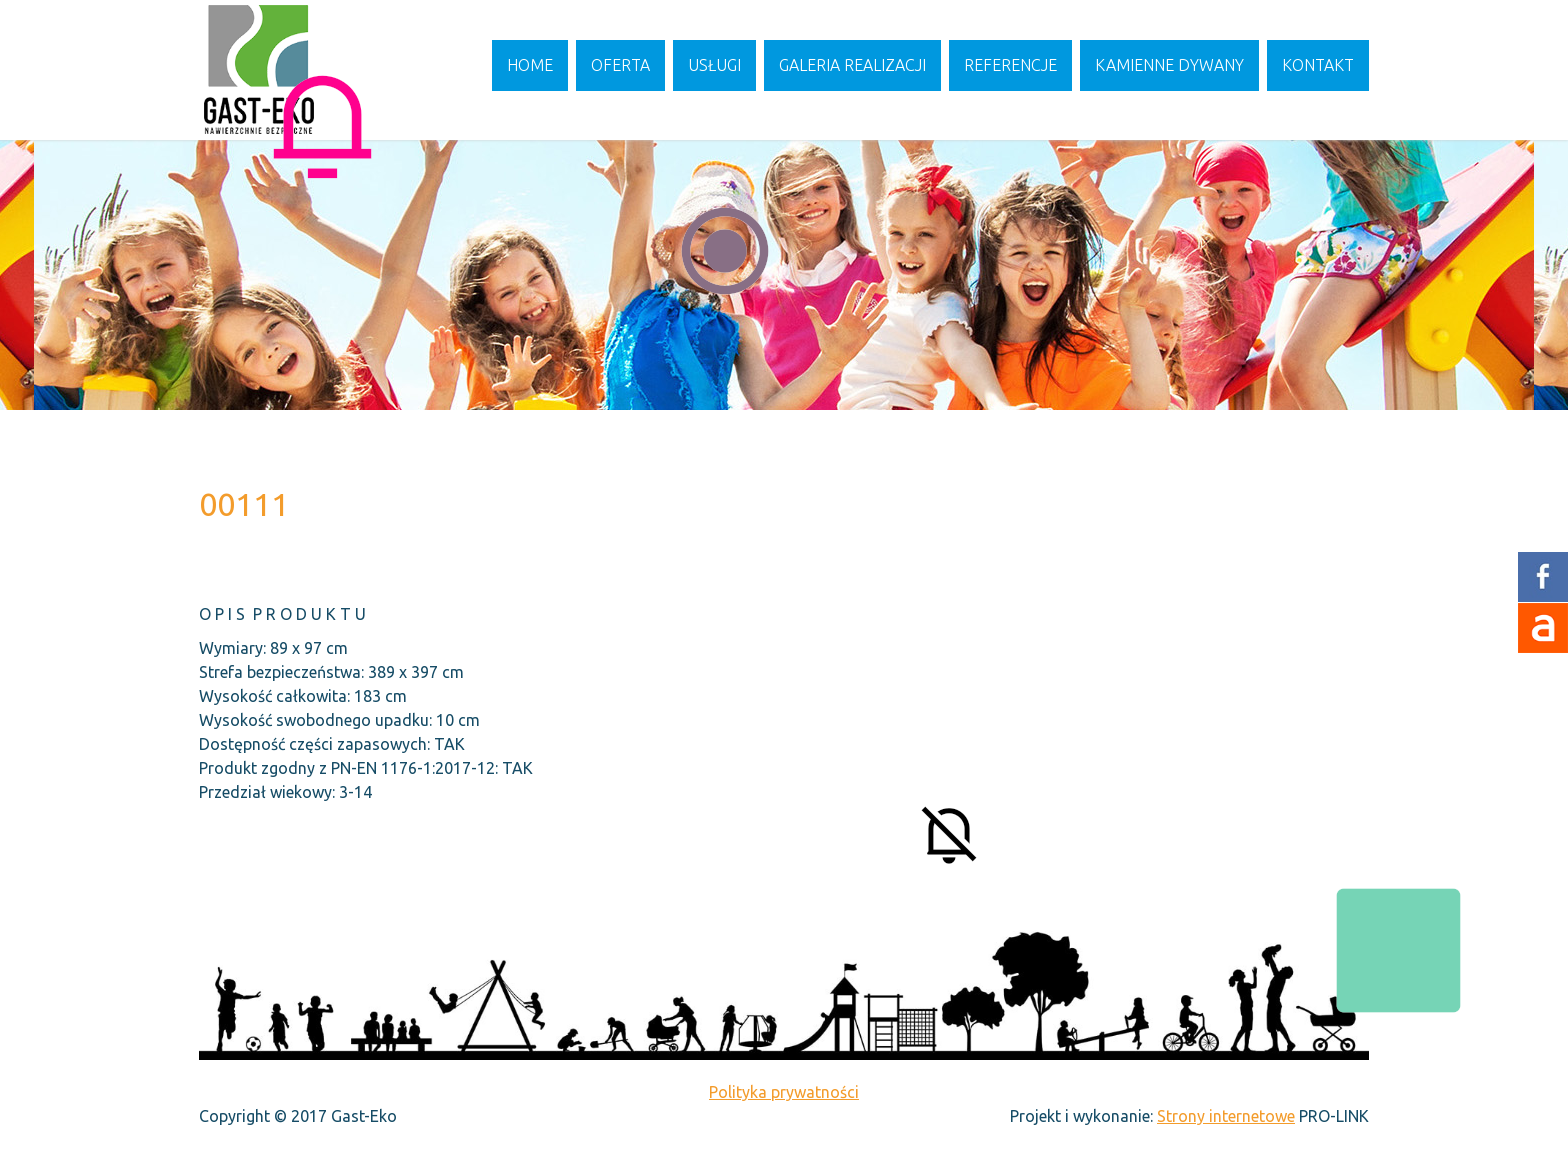 This screenshot has height=1149, width=1568. What do you see at coordinates (949, 834) in the screenshot?
I see `mute notifications` at bounding box center [949, 834].